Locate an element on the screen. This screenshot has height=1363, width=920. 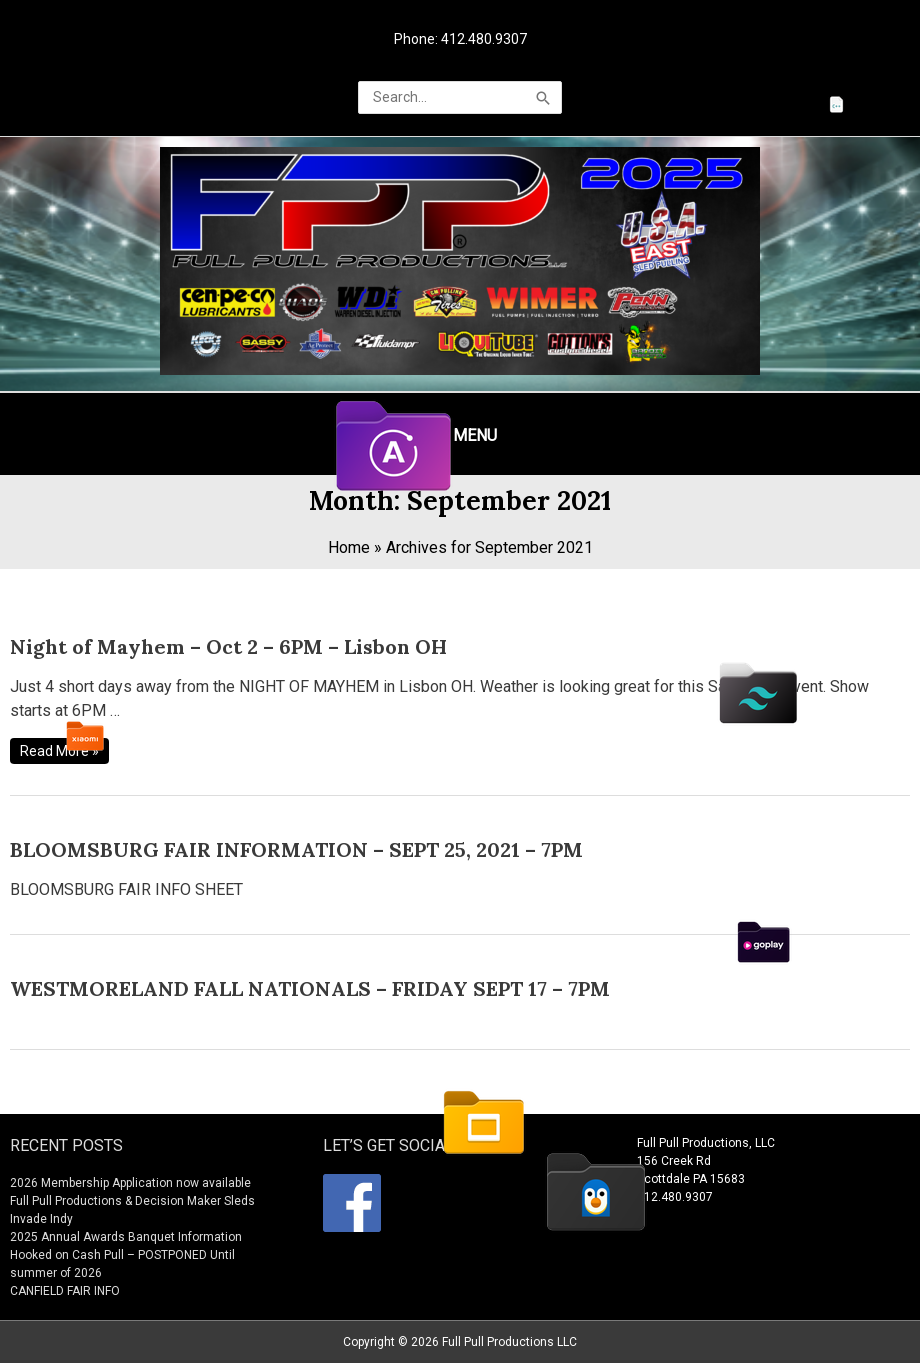
open windows subsystem for linux files is located at coordinates (595, 1194).